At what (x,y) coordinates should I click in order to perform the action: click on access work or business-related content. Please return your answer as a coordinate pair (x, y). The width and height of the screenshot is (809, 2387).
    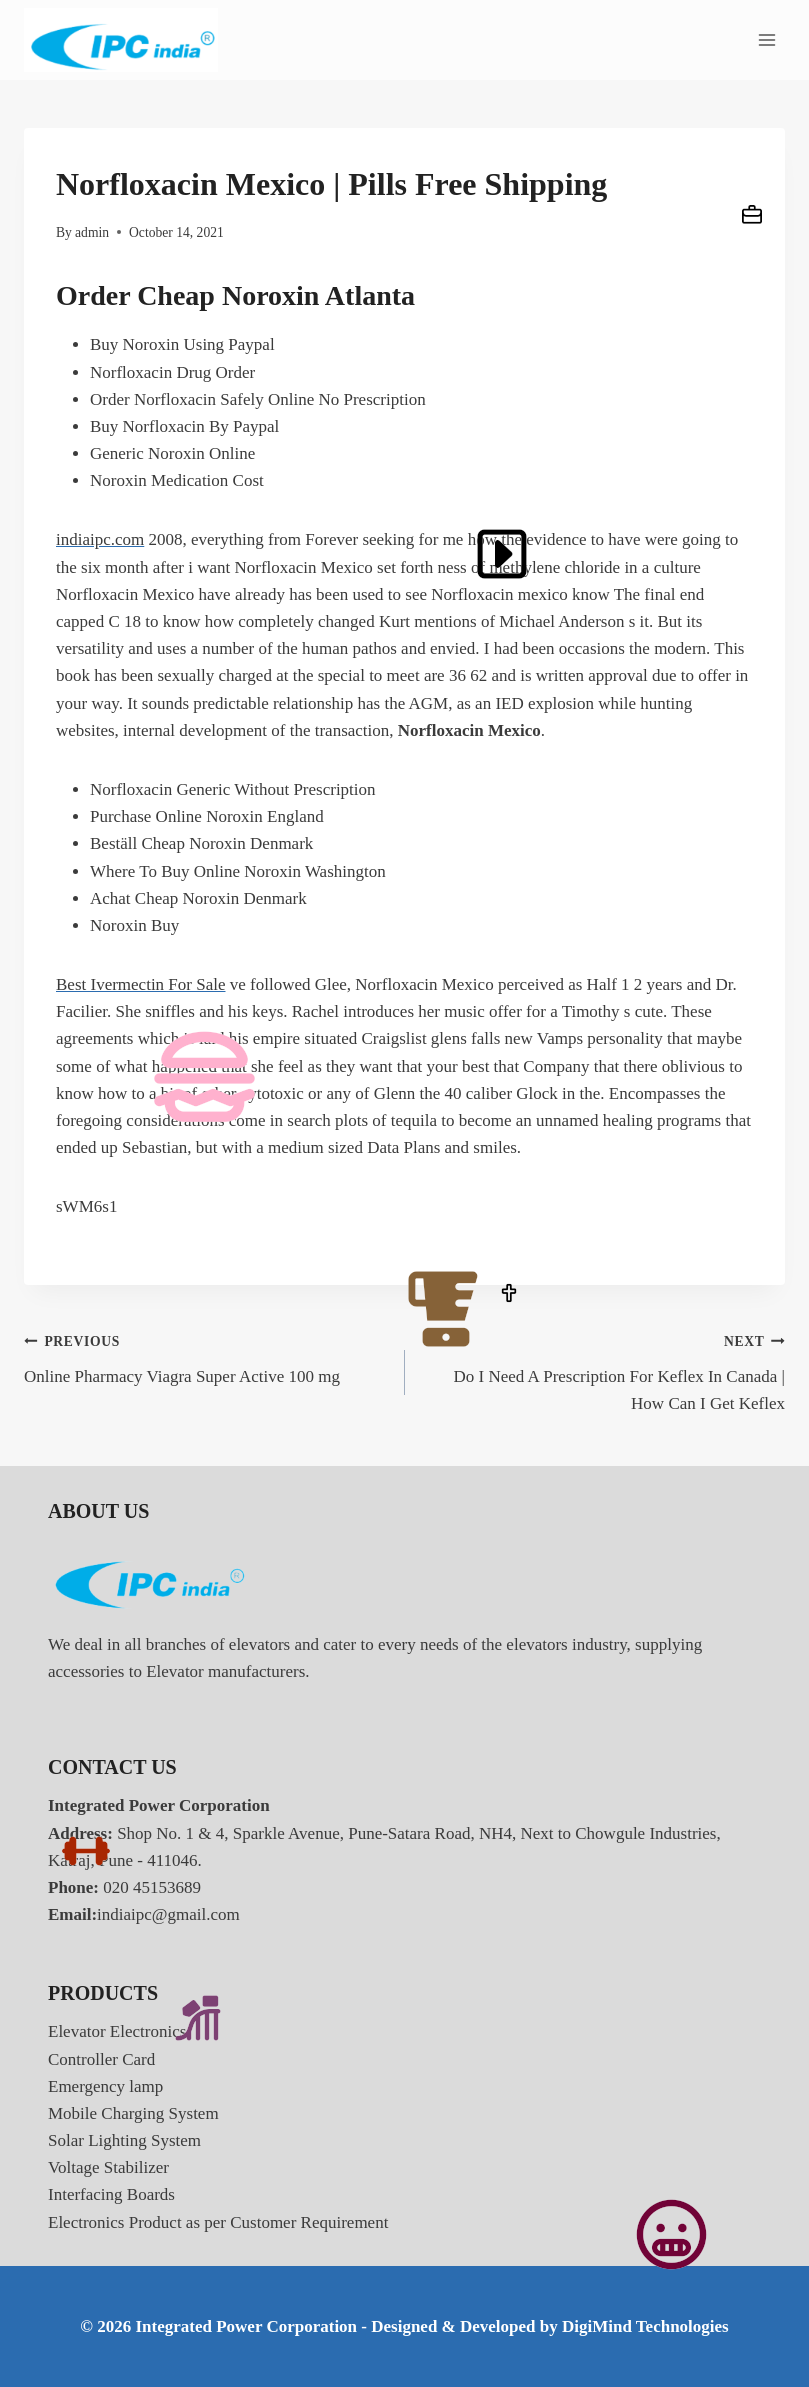
    Looking at the image, I should click on (752, 215).